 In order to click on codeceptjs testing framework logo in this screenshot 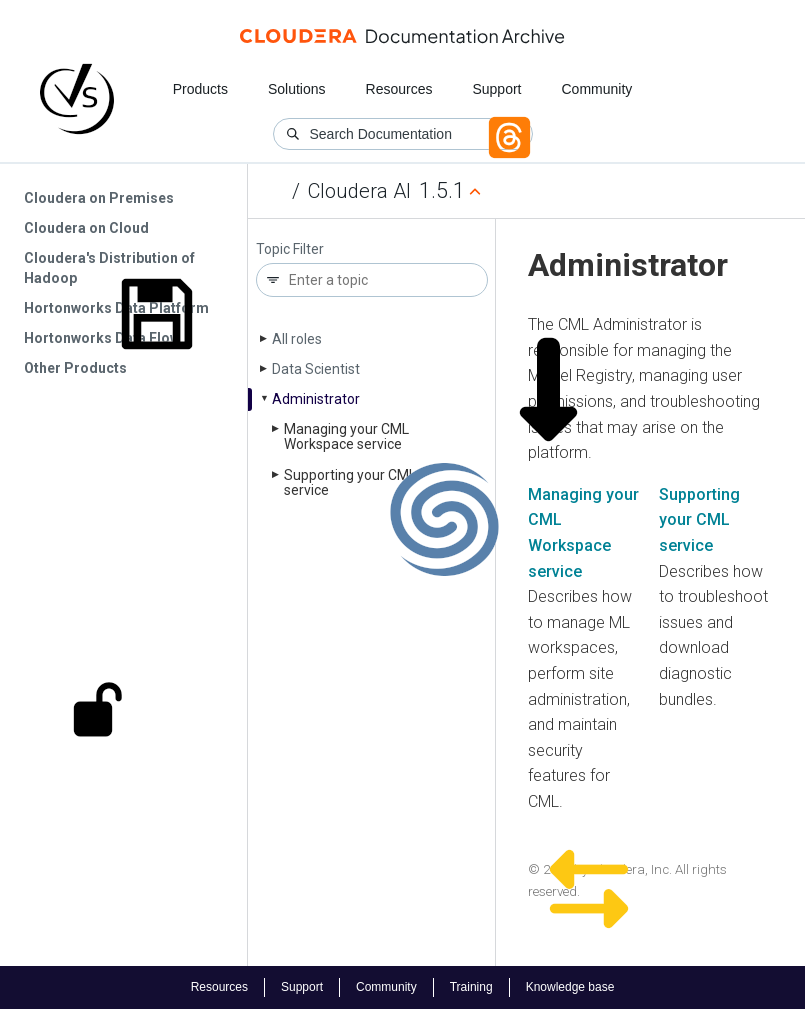, I will do `click(77, 99)`.